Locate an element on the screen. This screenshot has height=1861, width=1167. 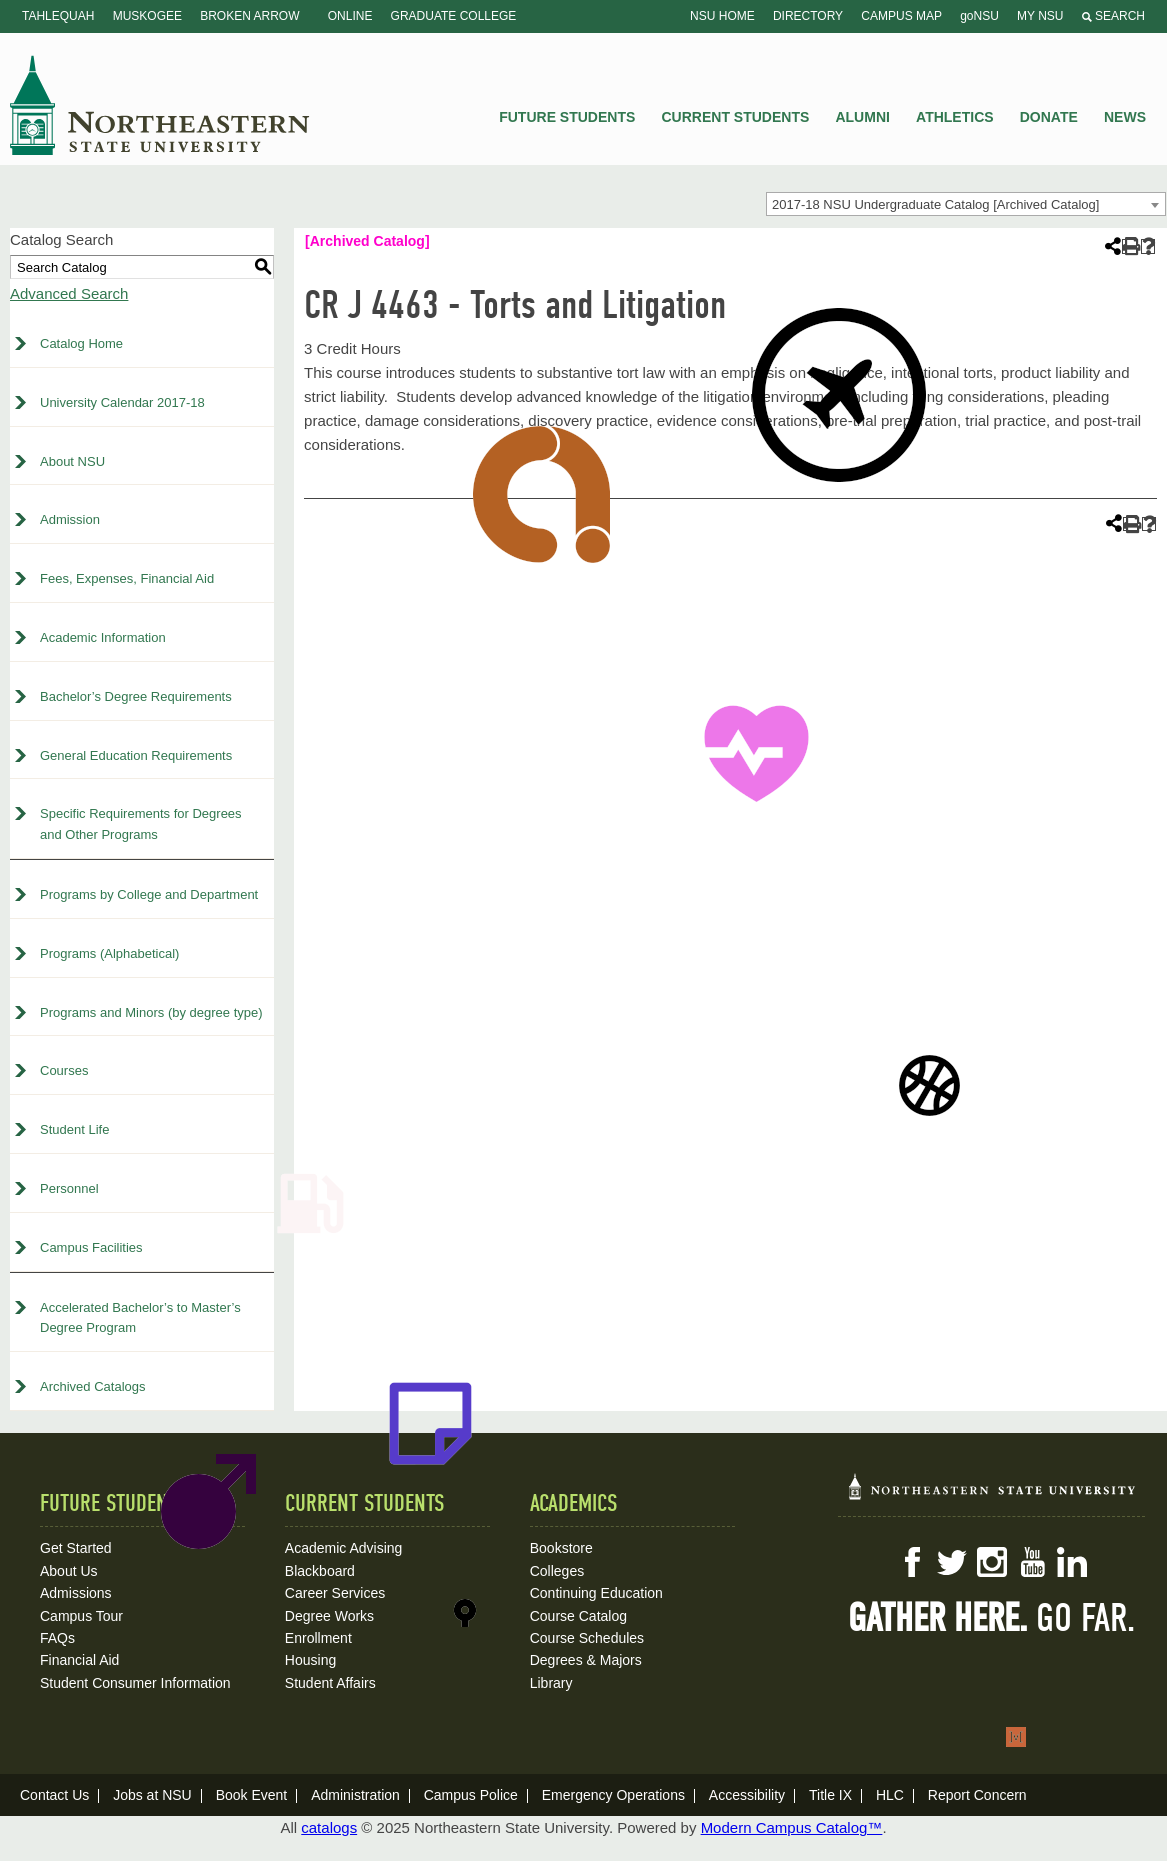
google admob logo is located at coordinates (541, 494).